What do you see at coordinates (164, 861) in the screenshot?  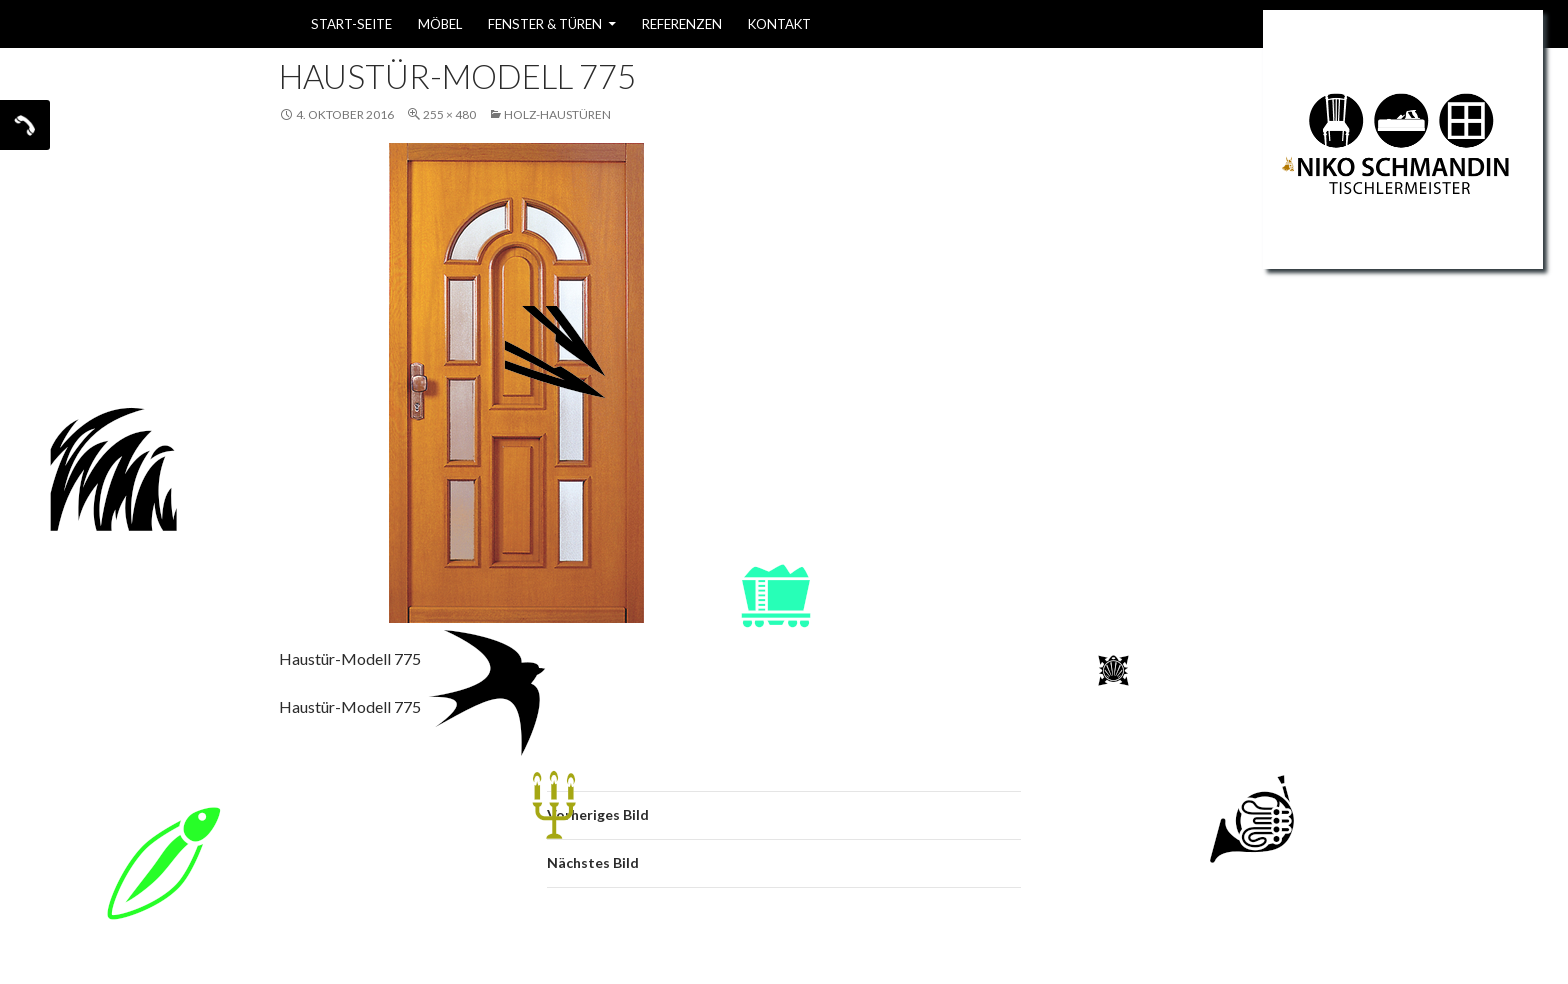 I see `indicates early stage or growth phase in a game` at bounding box center [164, 861].